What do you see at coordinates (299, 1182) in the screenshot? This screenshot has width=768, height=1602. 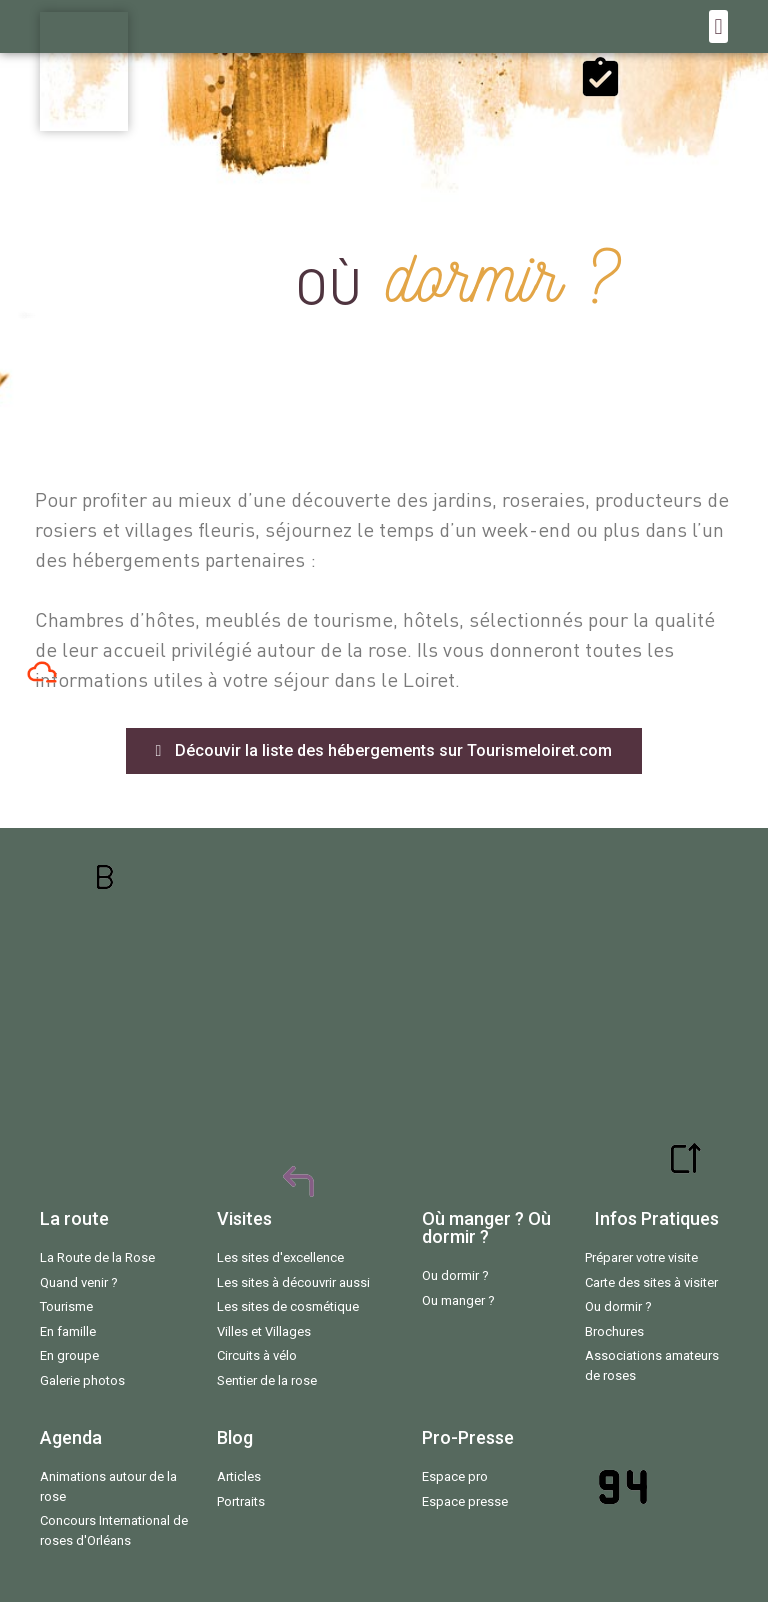 I see `go back to previous screen` at bounding box center [299, 1182].